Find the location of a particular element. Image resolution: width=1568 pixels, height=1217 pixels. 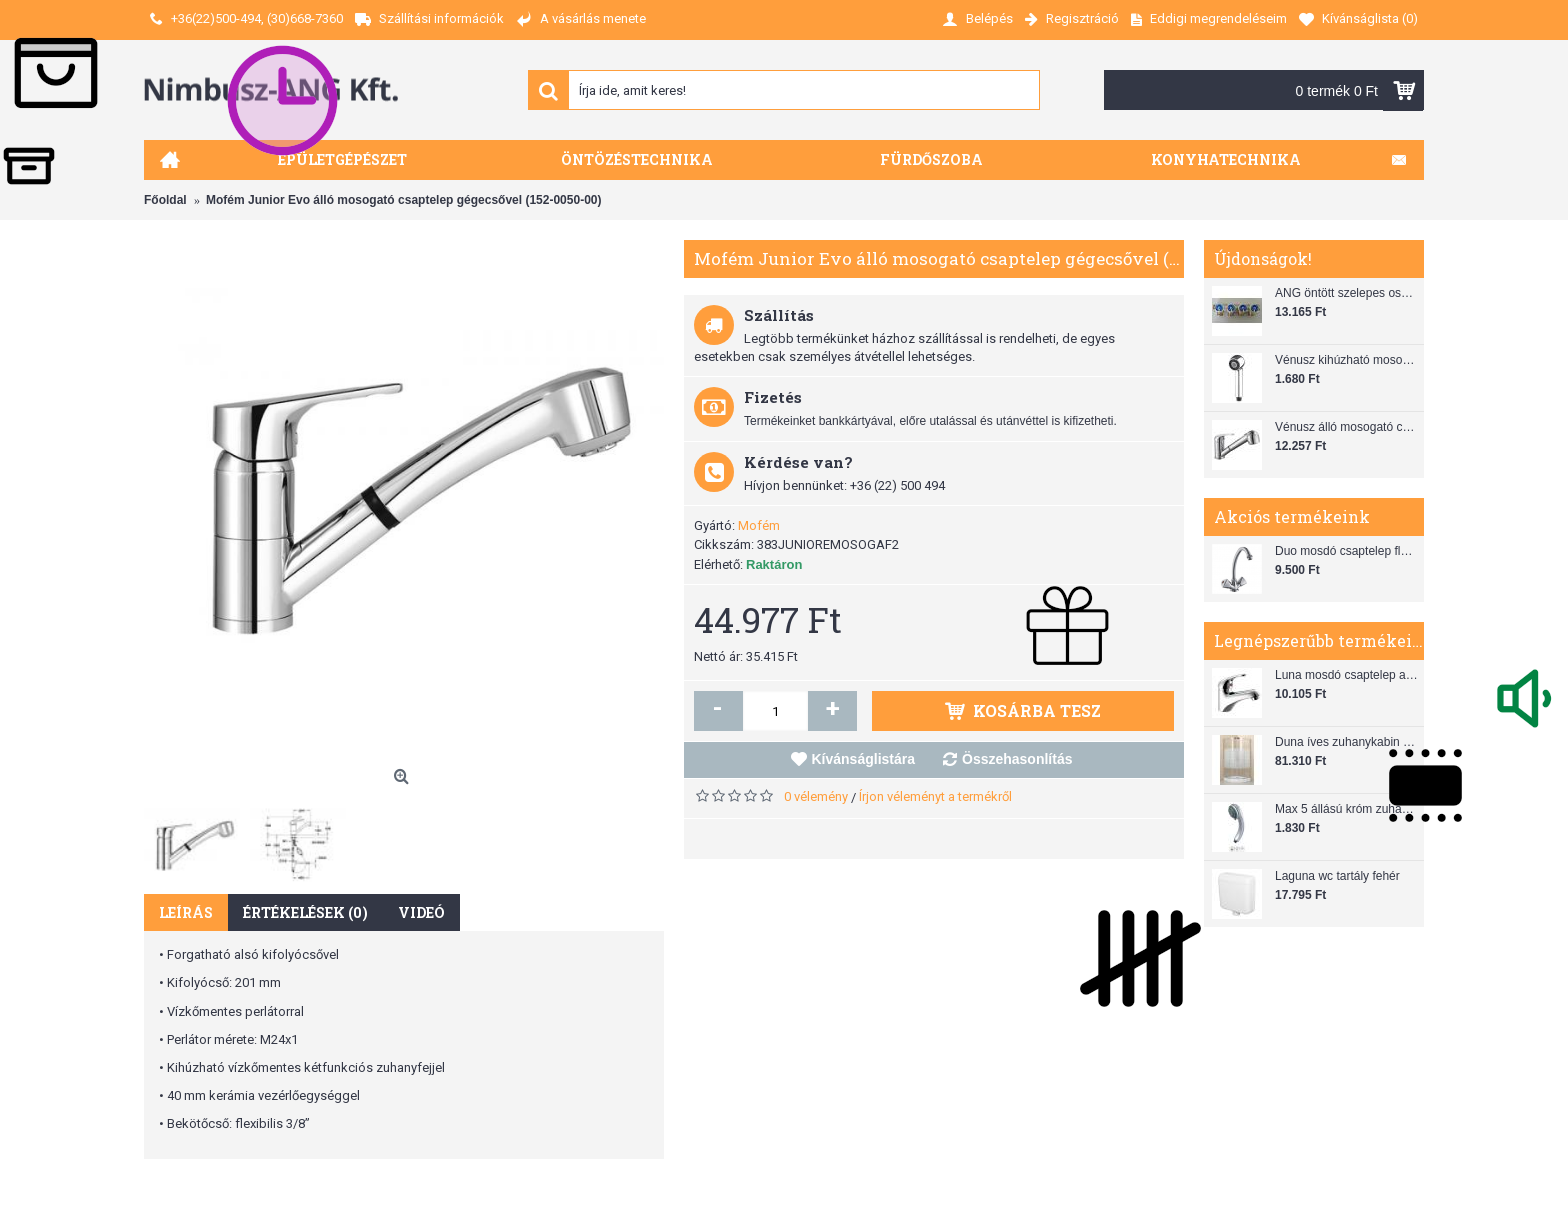

view current time is located at coordinates (282, 100).